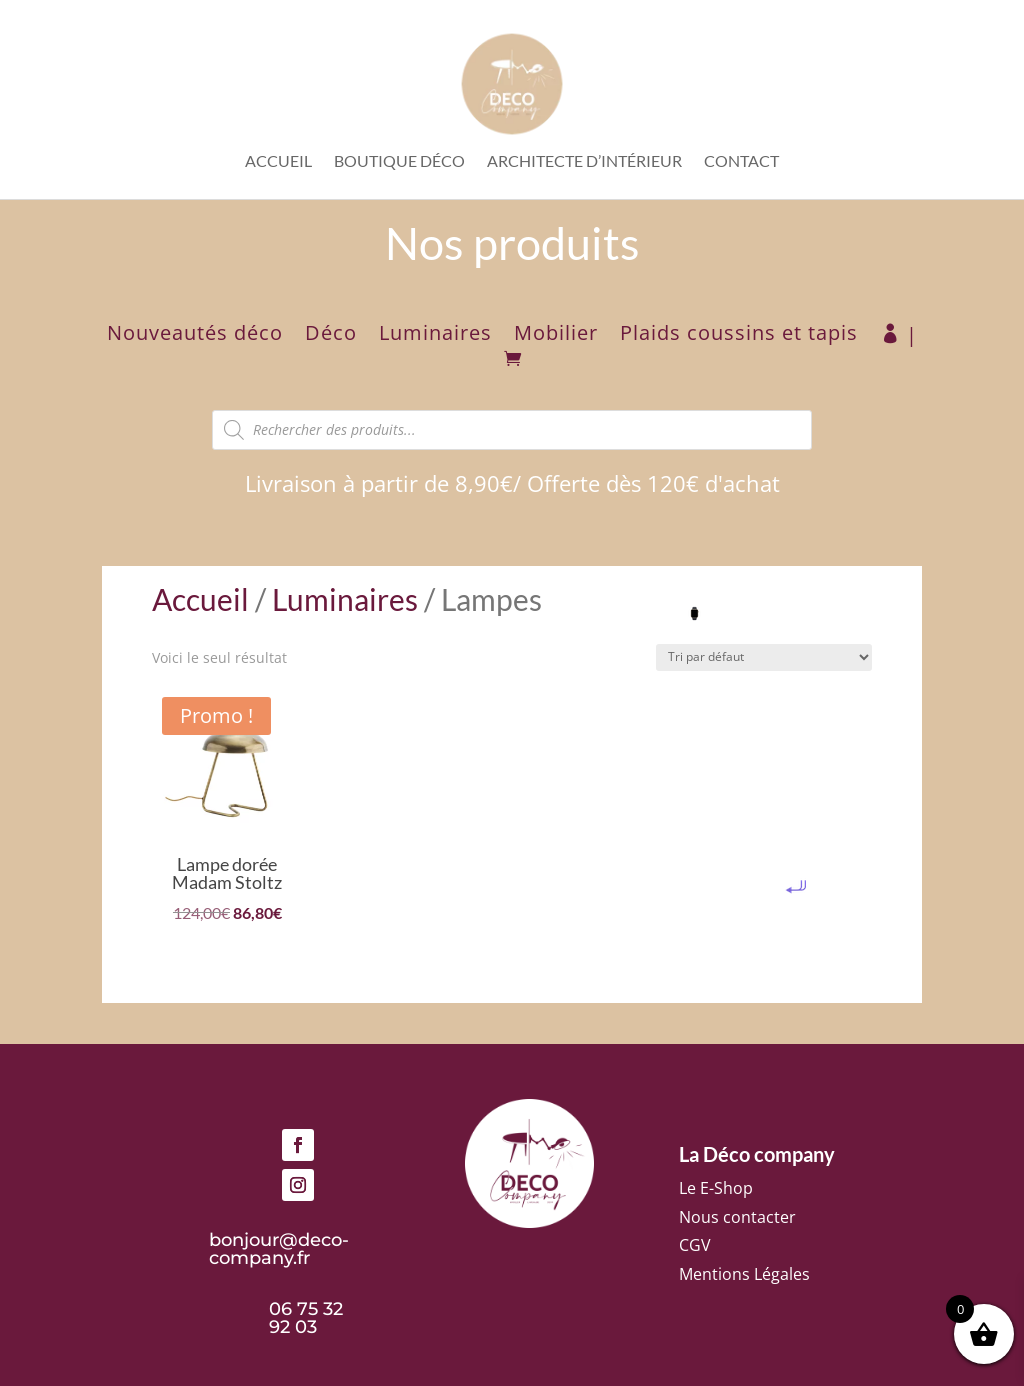 The width and height of the screenshot is (1024, 1386). What do you see at coordinates (694, 613) in the screenshot?
I see `apple watch series 9 device icon` at bounding box center [694, 613].